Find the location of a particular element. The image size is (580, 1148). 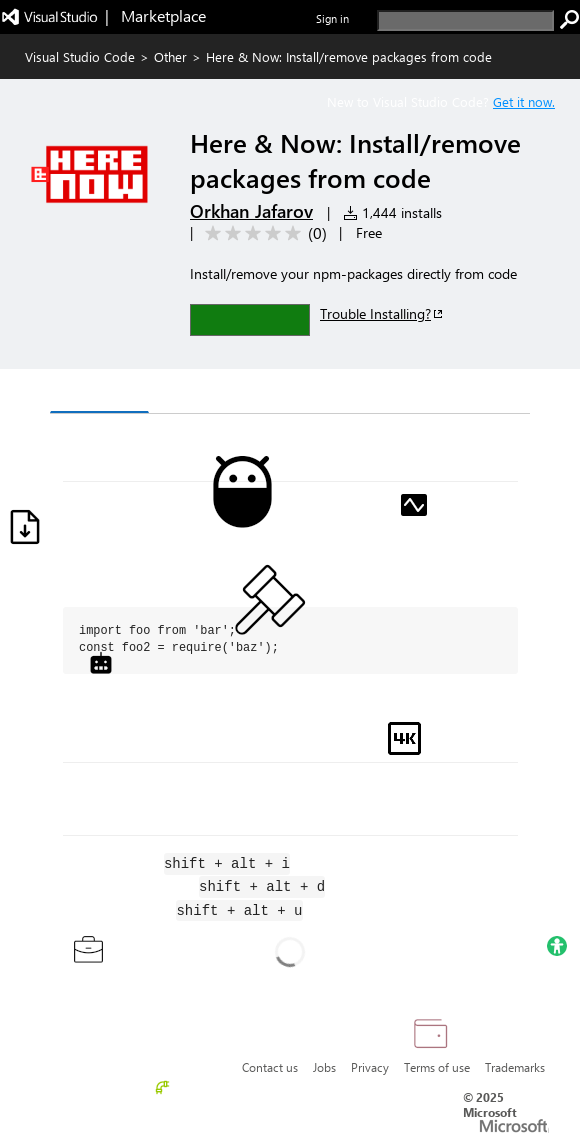

access AI assistant or chatbot features is located at coordinates (101, 664).